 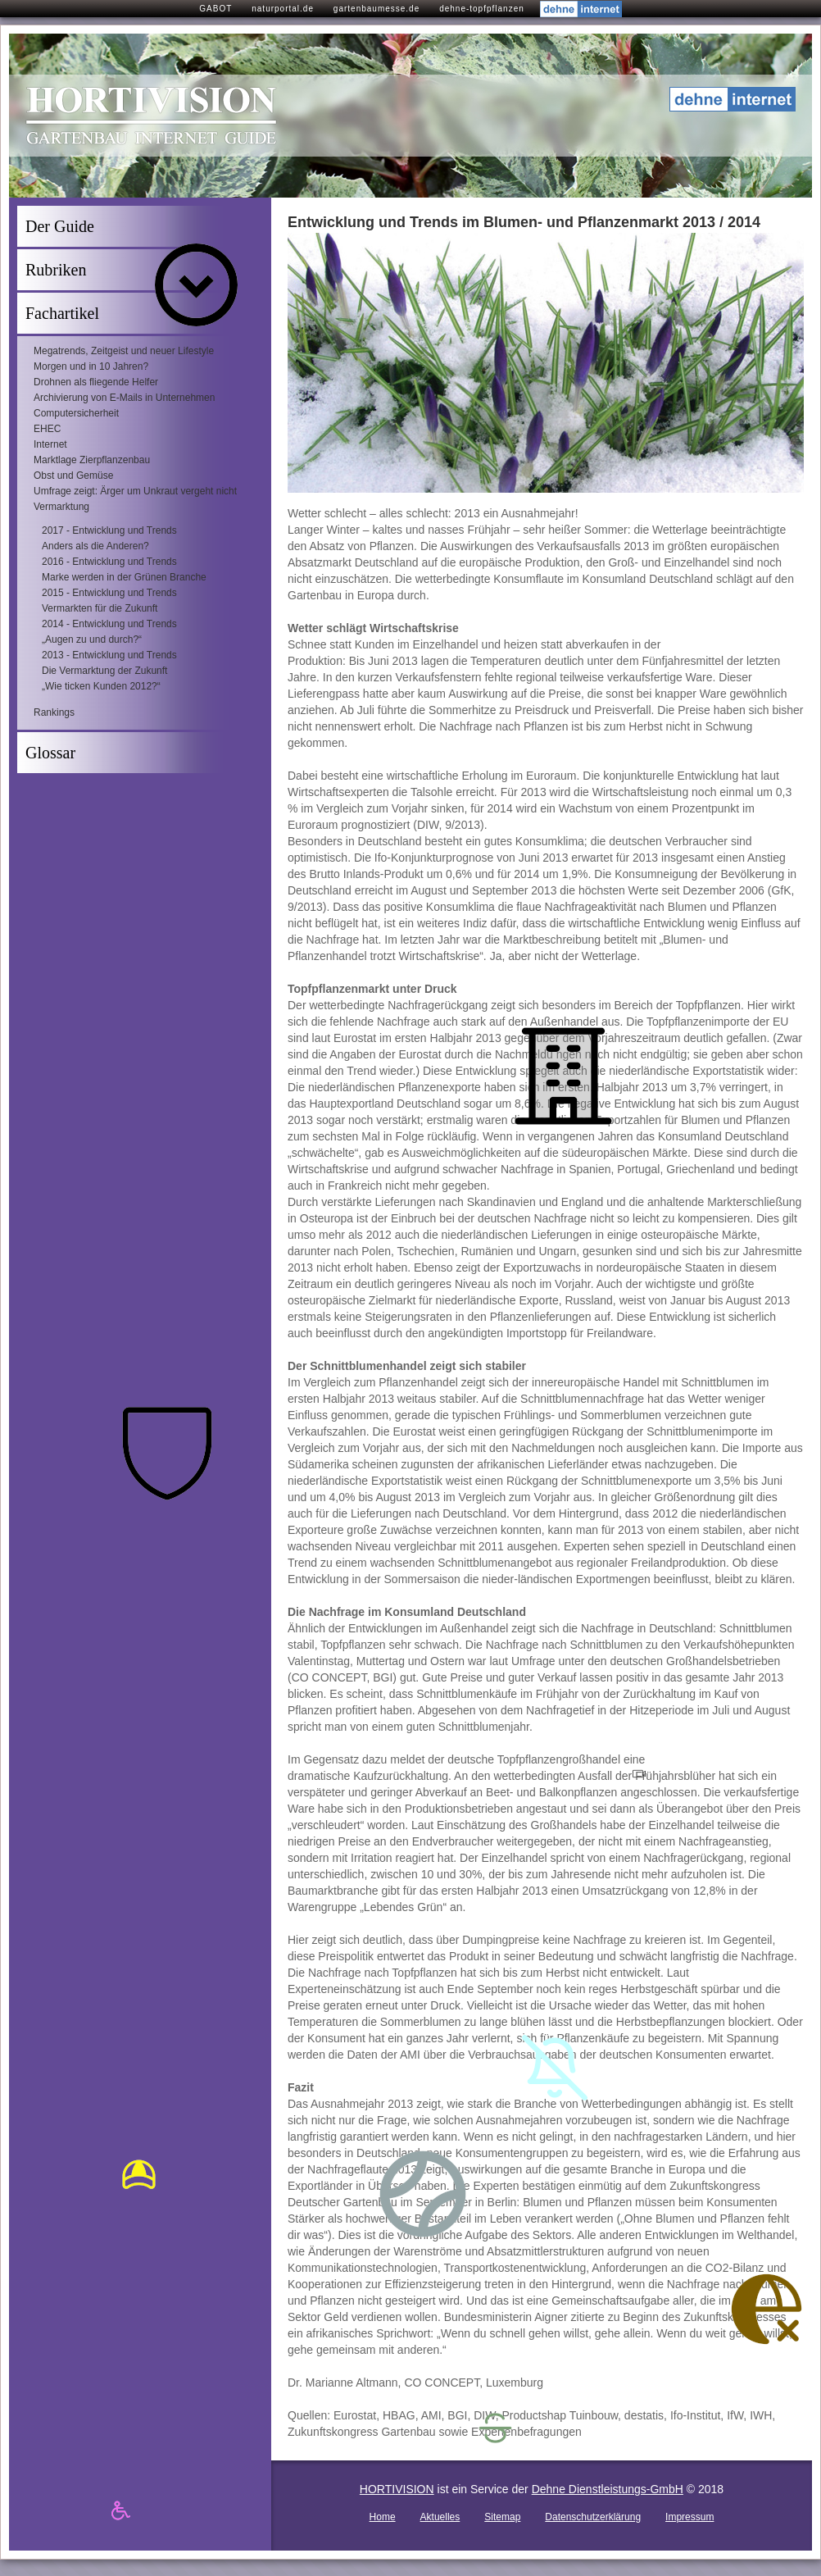 I want to click on indicates wheelchair accessible facilities, so click(x=119, y=2510).